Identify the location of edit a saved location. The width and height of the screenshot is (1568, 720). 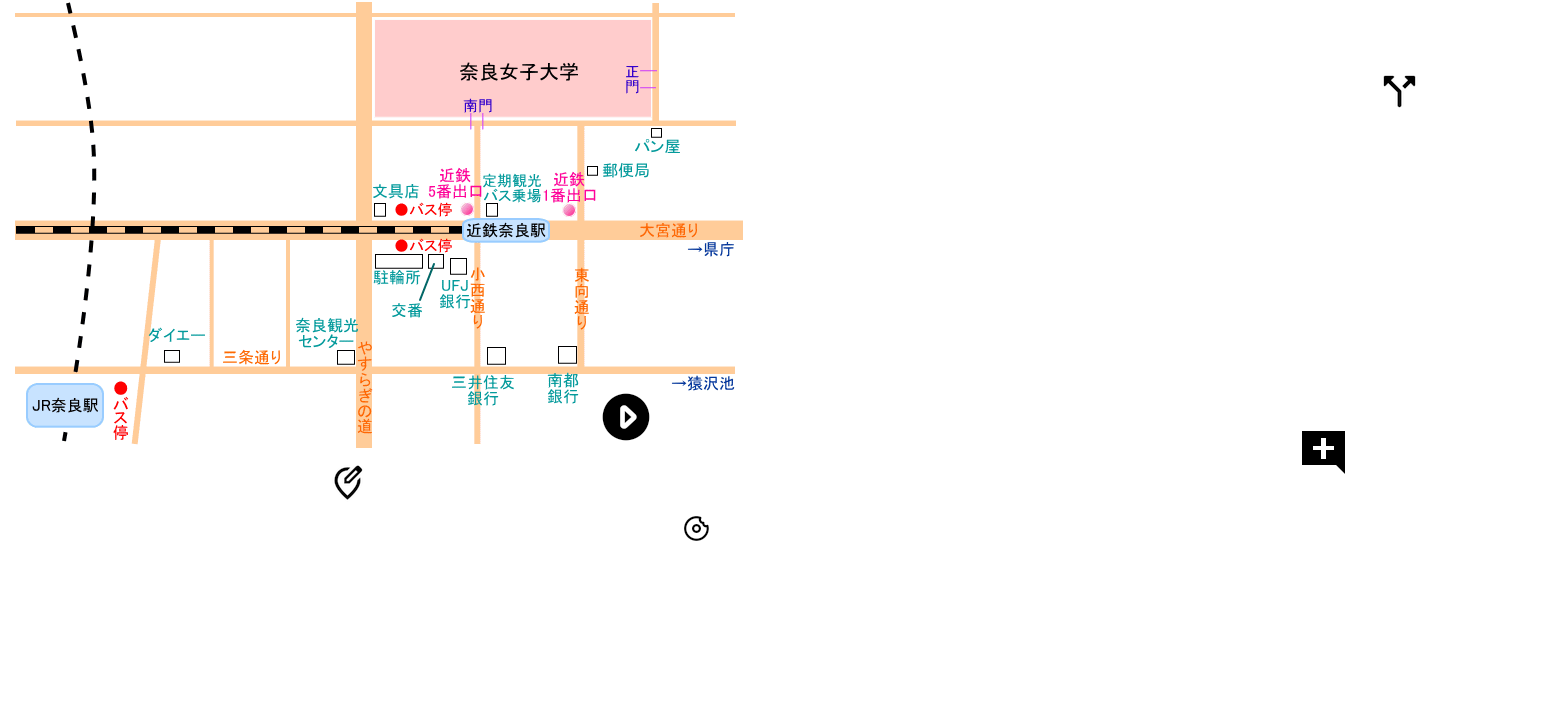
(347, 483).